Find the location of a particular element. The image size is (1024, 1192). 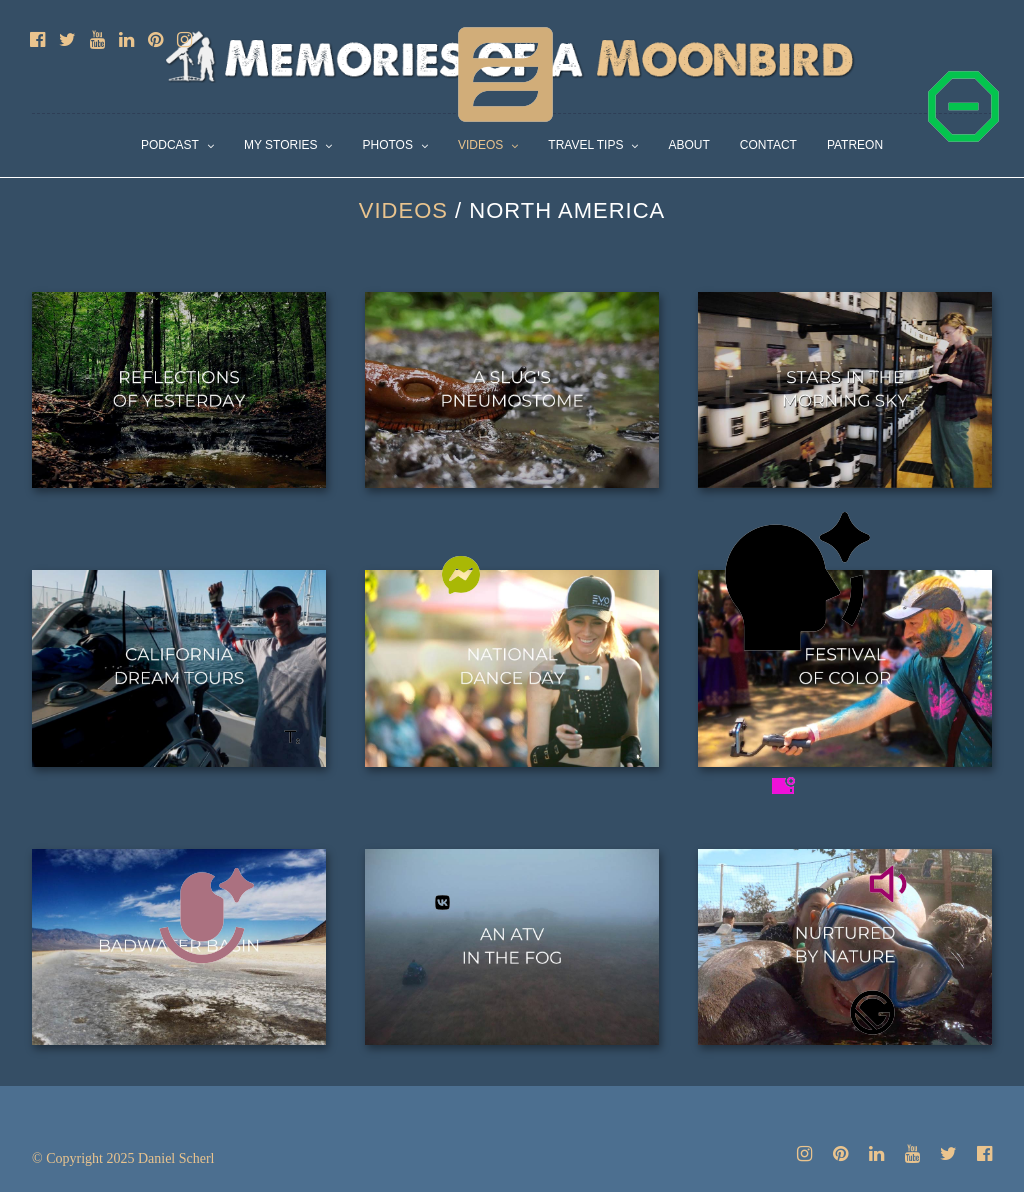

open Facebook Messenger app is located at coordinates (461, 575).